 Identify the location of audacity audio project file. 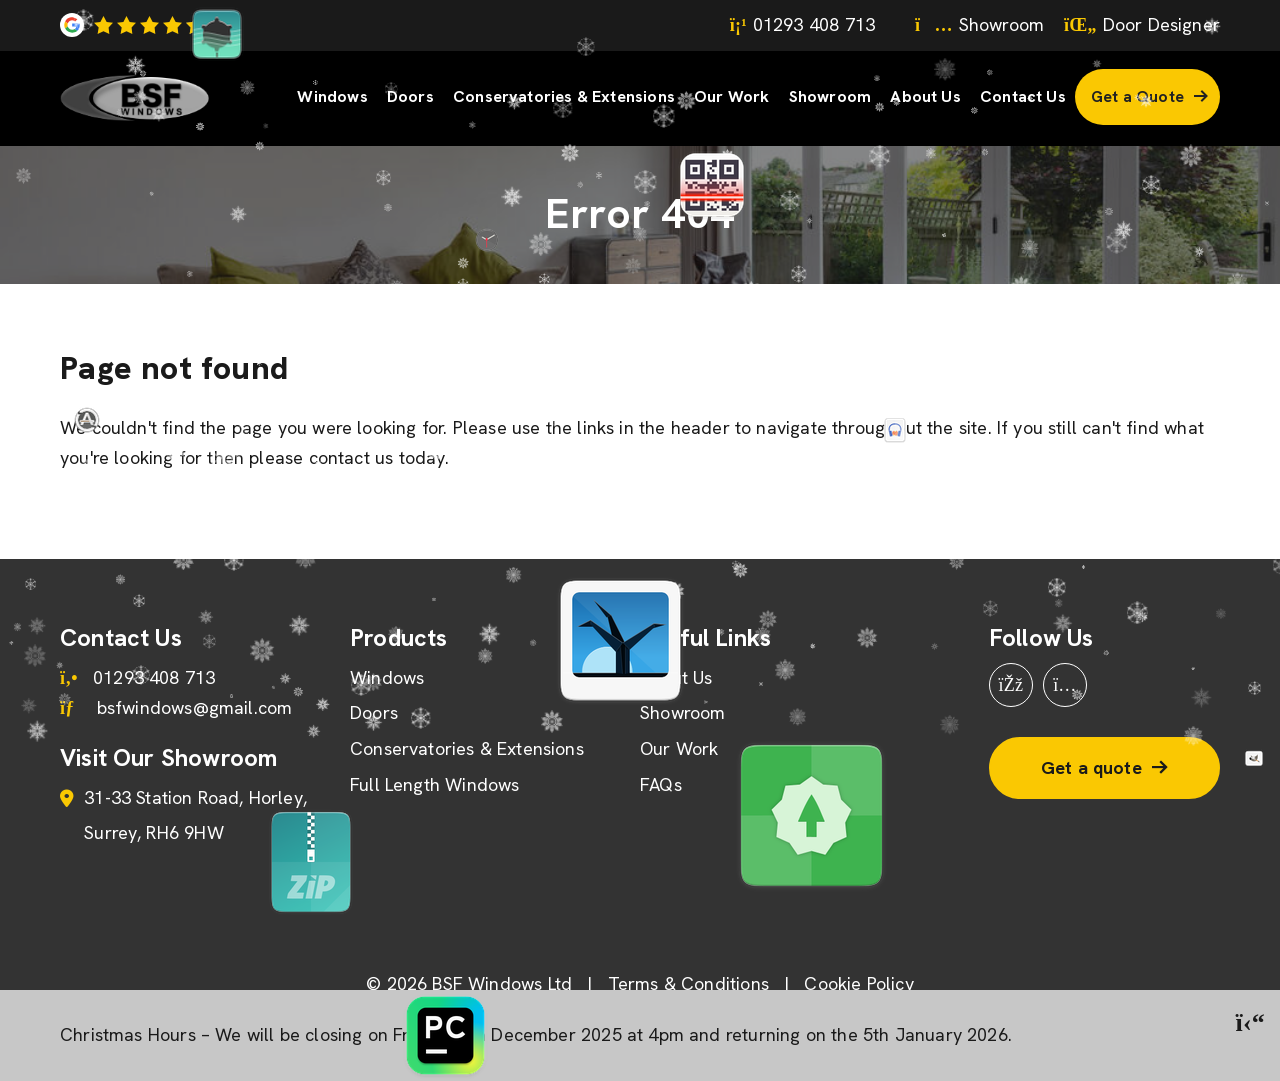
(895, 430).